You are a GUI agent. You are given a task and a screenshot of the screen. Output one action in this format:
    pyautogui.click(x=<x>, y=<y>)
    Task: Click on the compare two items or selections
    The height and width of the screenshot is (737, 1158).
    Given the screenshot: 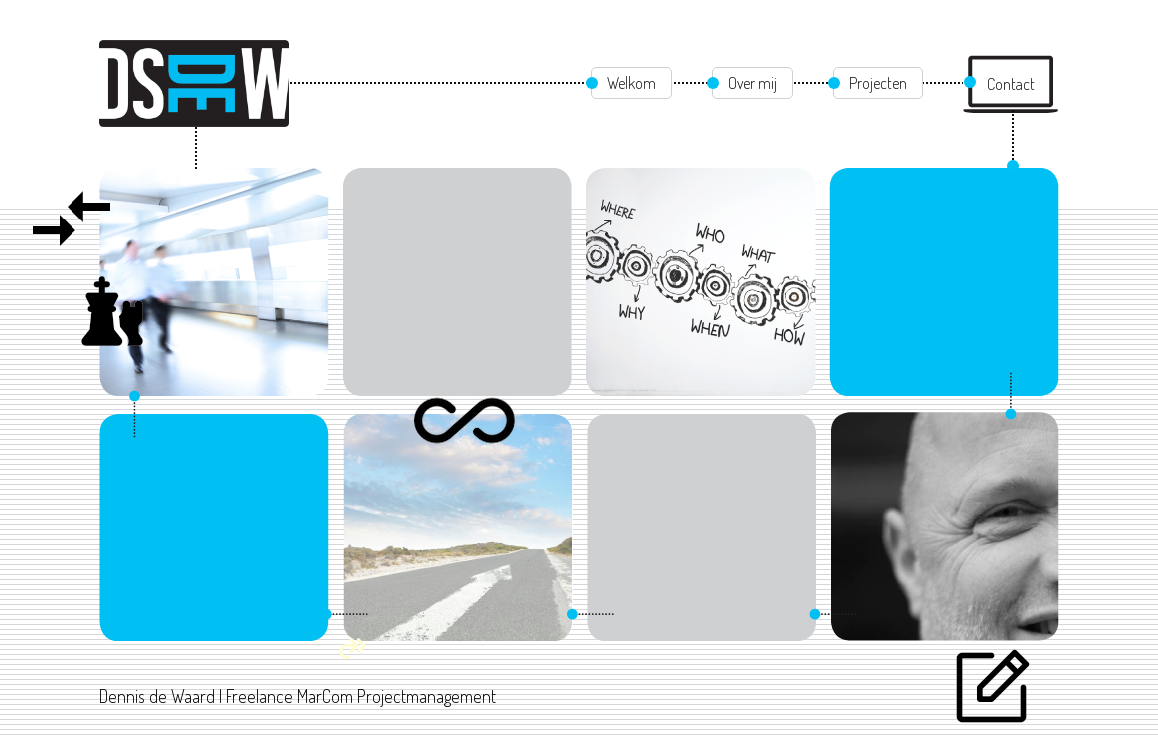 What is the action you would take?
    pyautogui.click(x=71, y=218)
    